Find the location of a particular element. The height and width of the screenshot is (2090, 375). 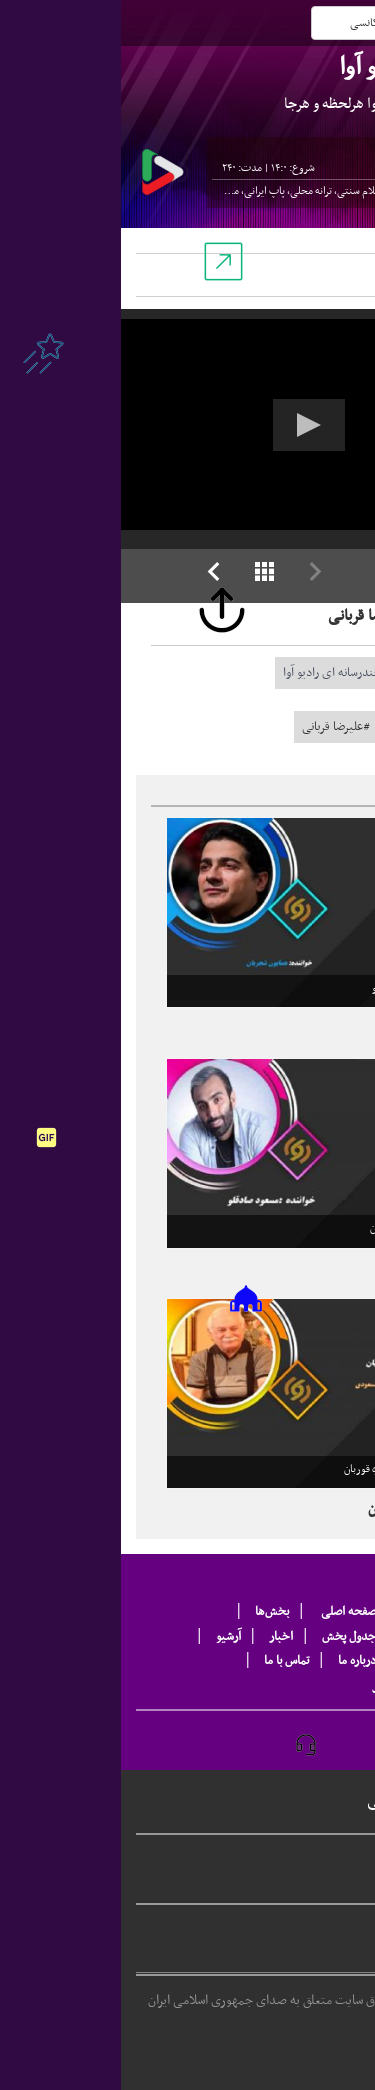

add to favorites or wishlist is located at coordinates (43, 353).